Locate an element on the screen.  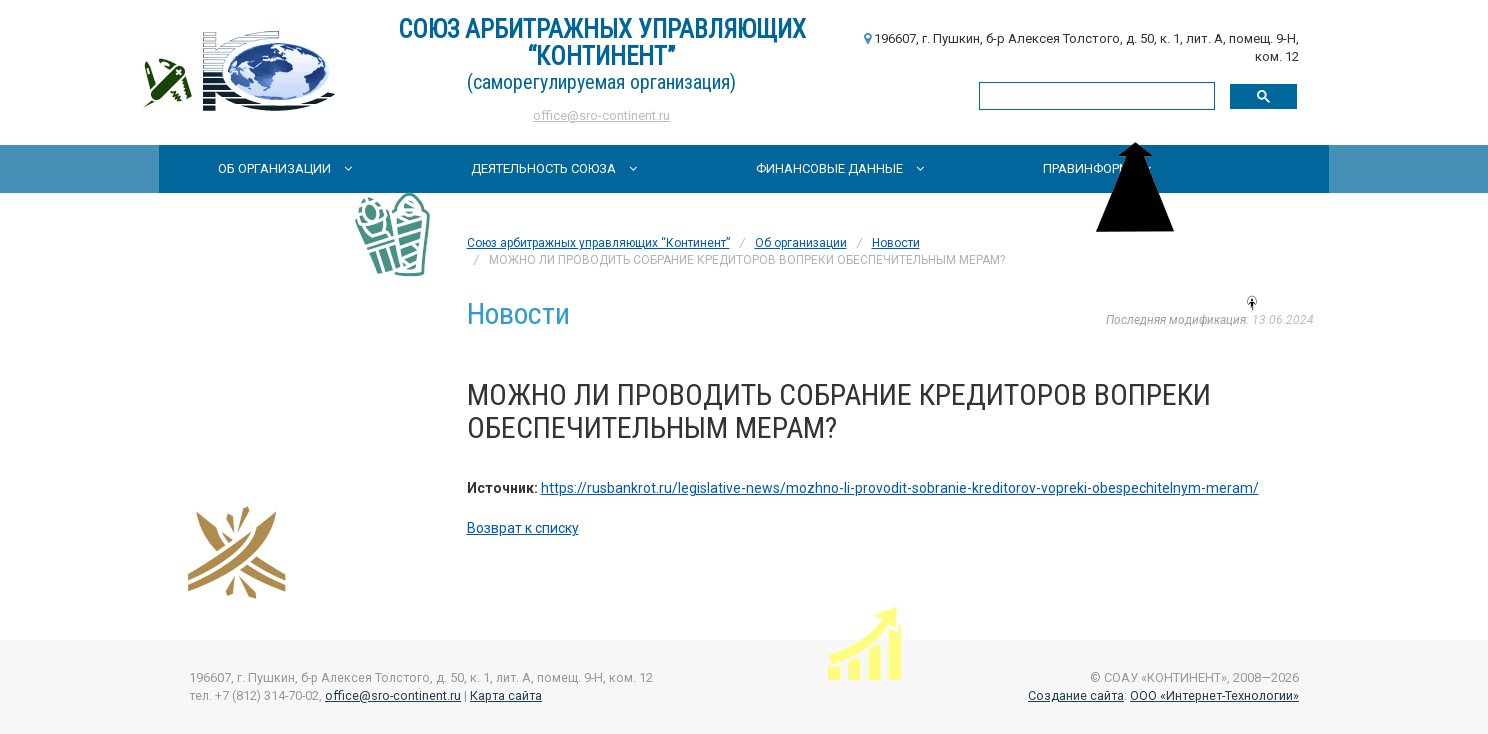
initiate combat or battle mode is located at coordinates (236, 553).